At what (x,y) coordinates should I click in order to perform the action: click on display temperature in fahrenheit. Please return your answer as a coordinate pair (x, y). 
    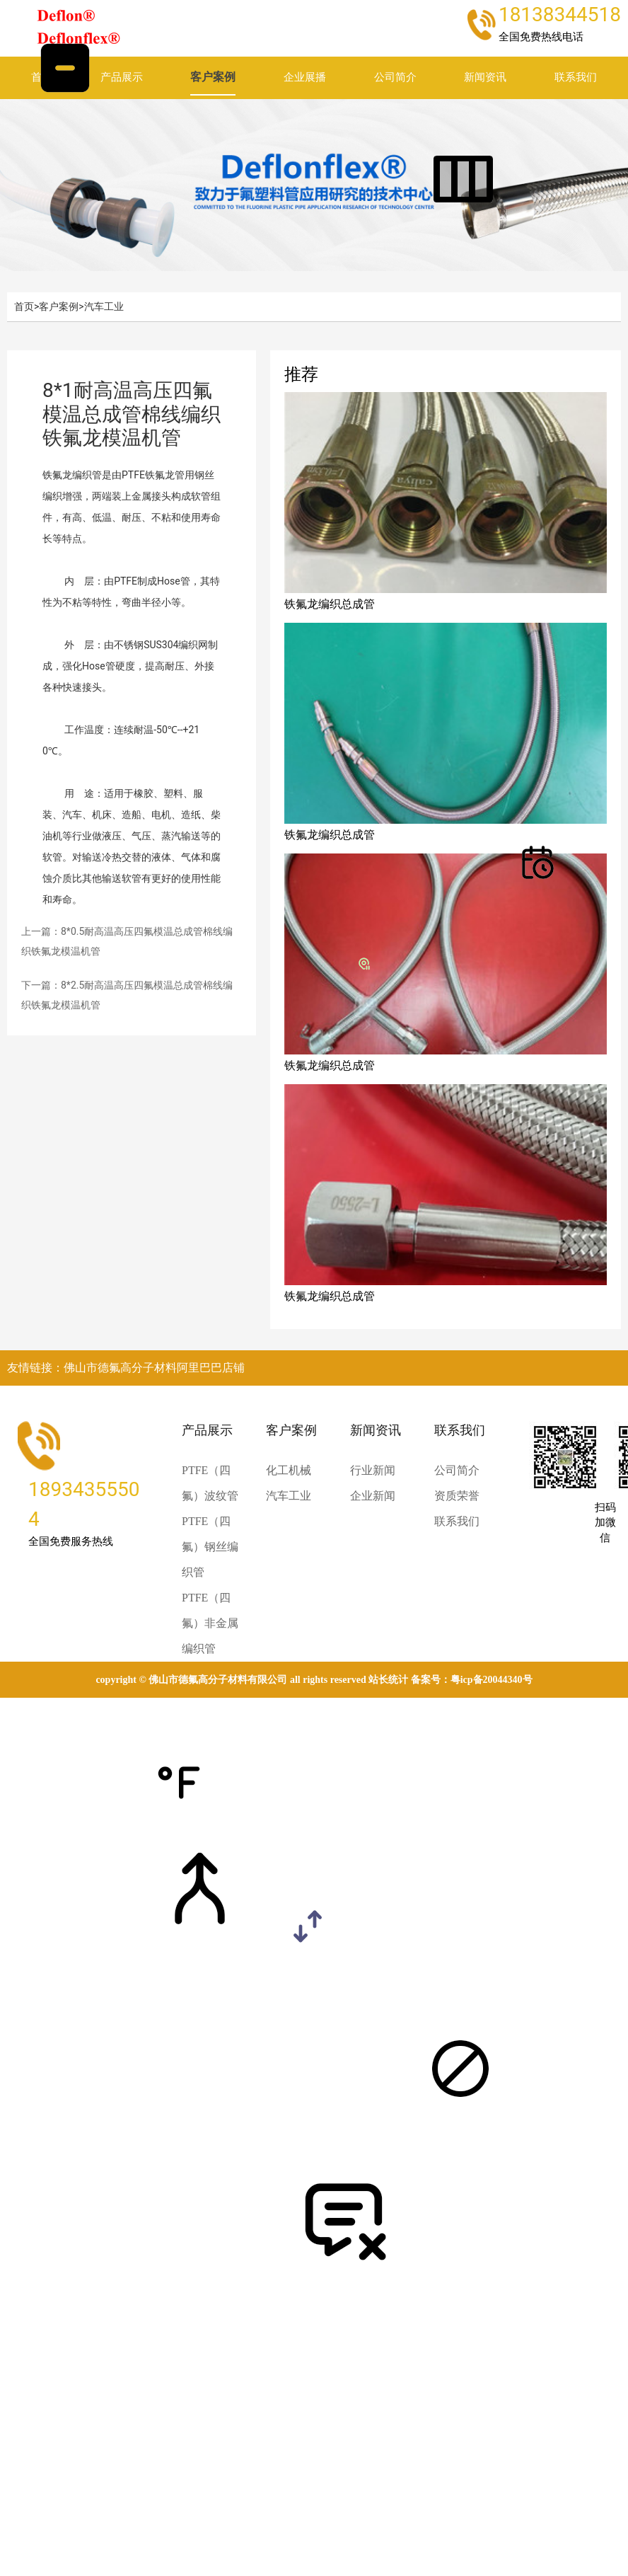
    Looking at the image, I should click on (179, 1783).